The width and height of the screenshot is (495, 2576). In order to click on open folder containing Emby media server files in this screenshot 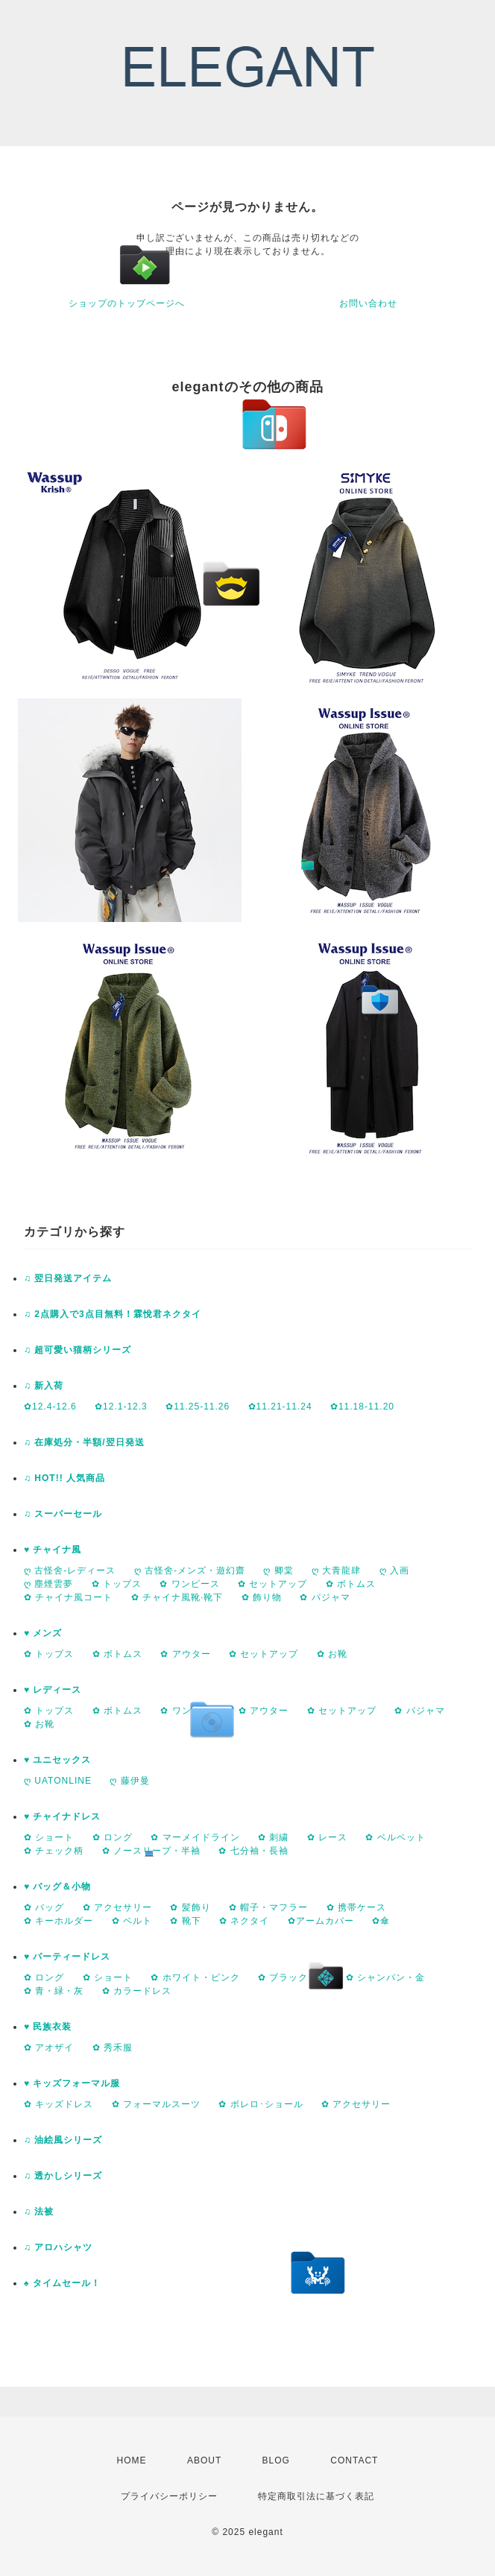, I will do `click(145, 266)`.